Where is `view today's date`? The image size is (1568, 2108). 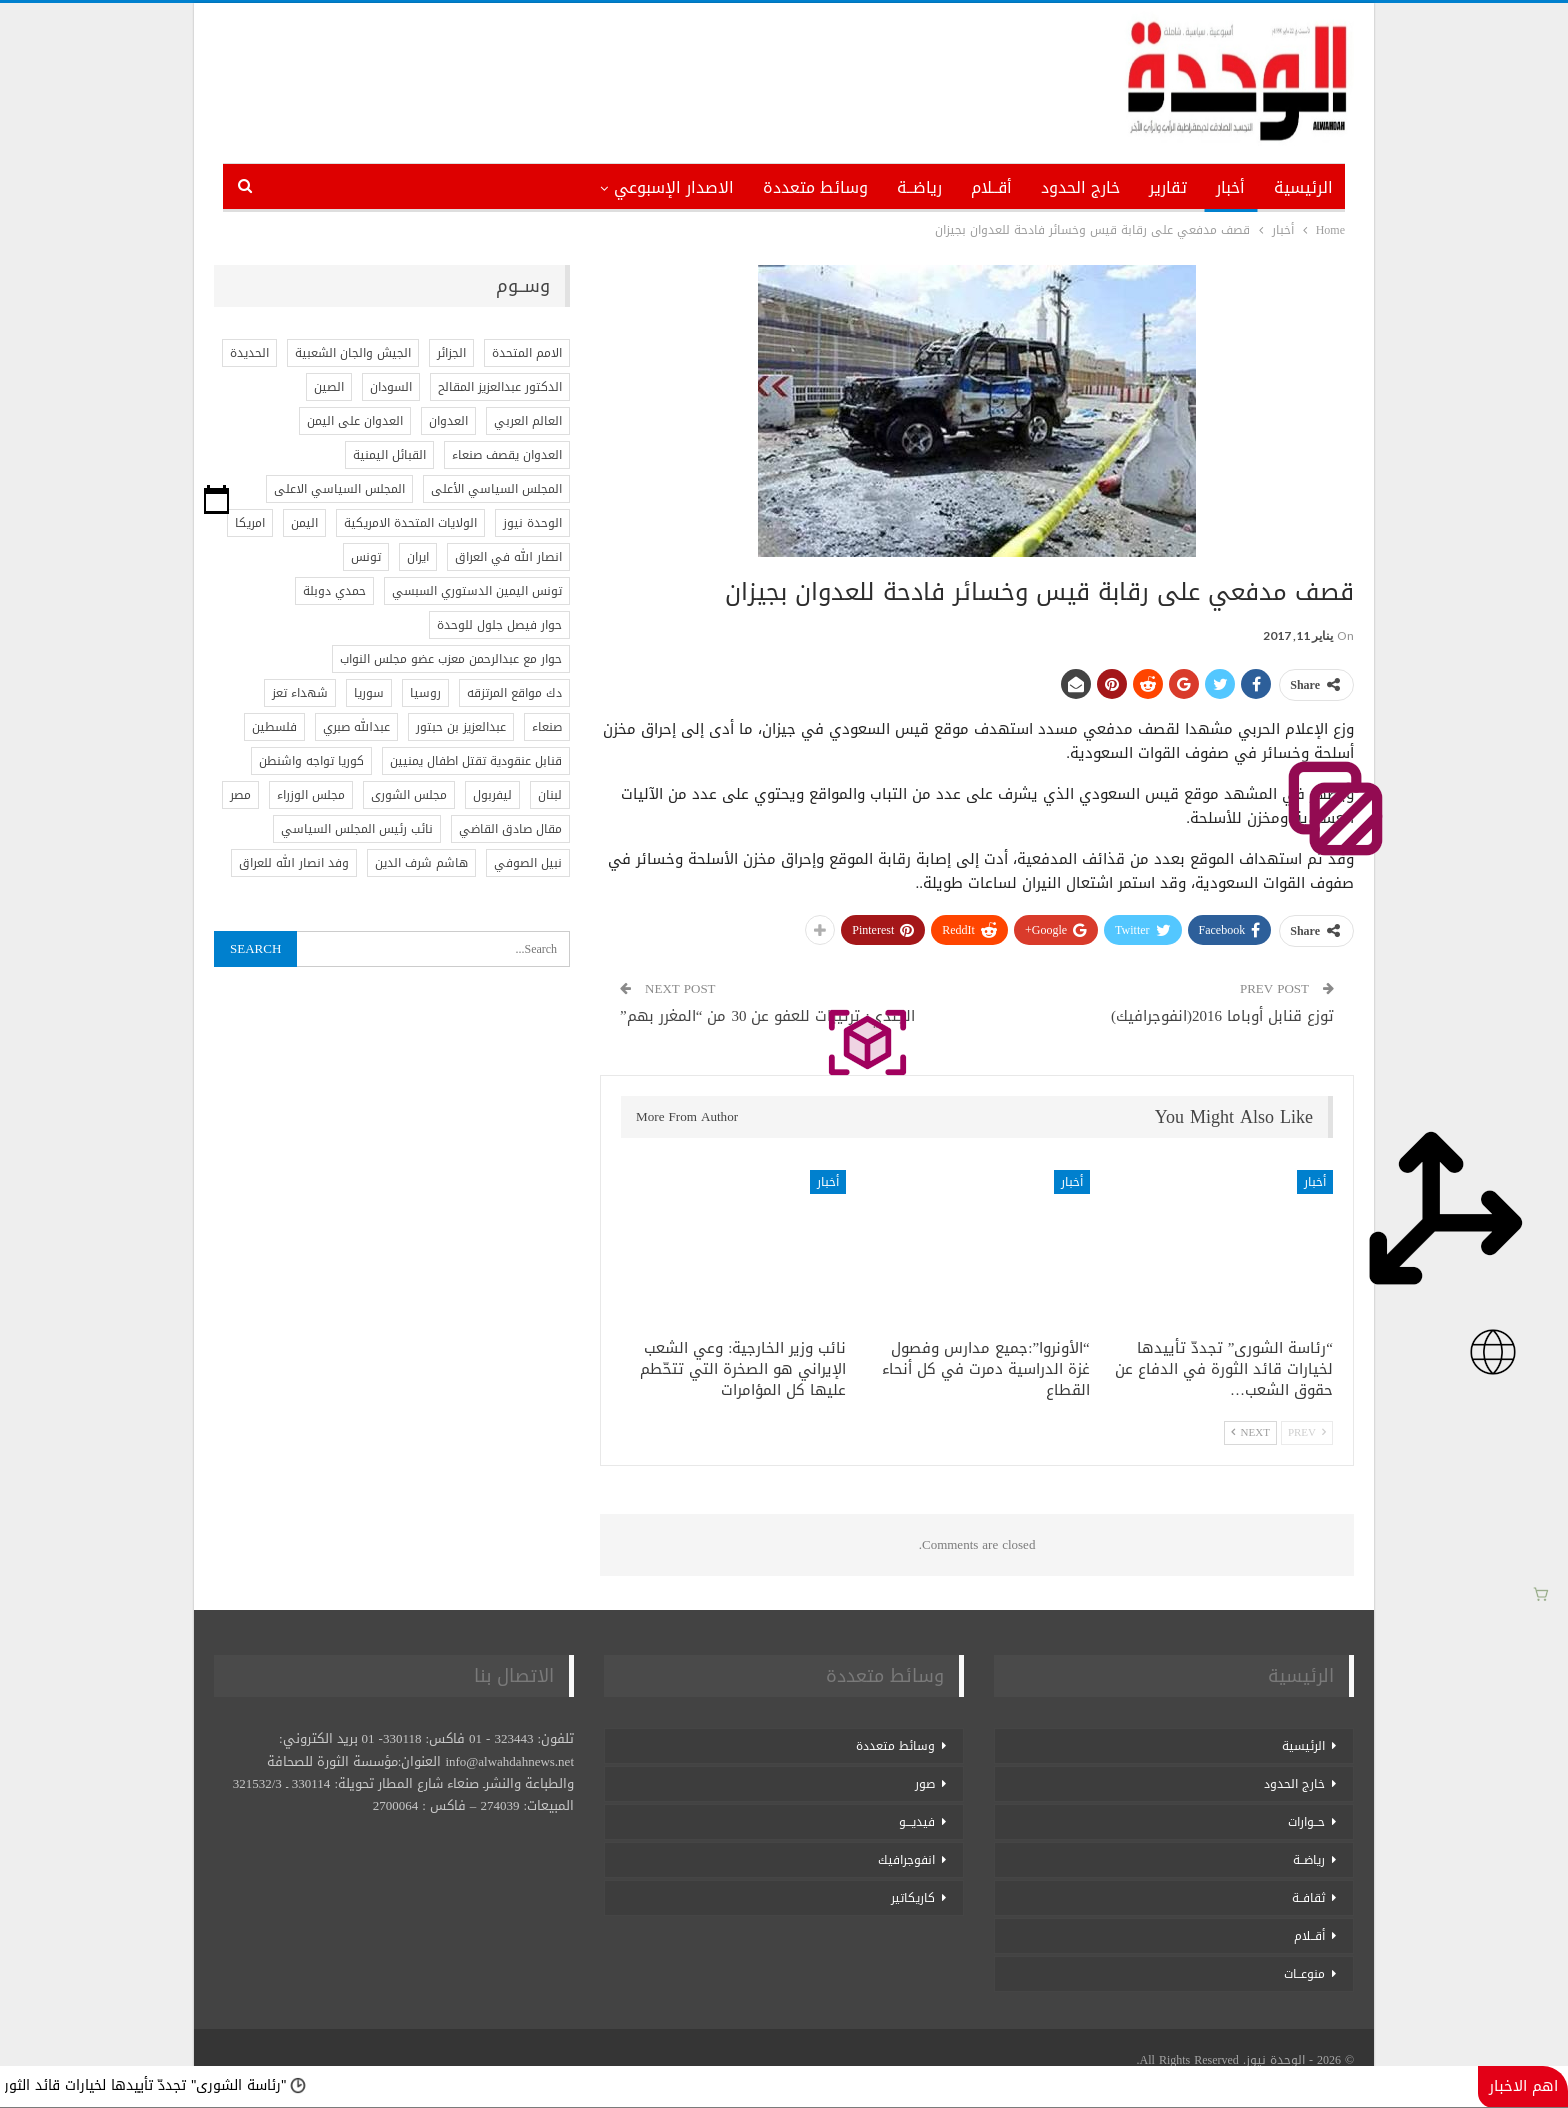 view today's date is located at coordinates (216, 499).